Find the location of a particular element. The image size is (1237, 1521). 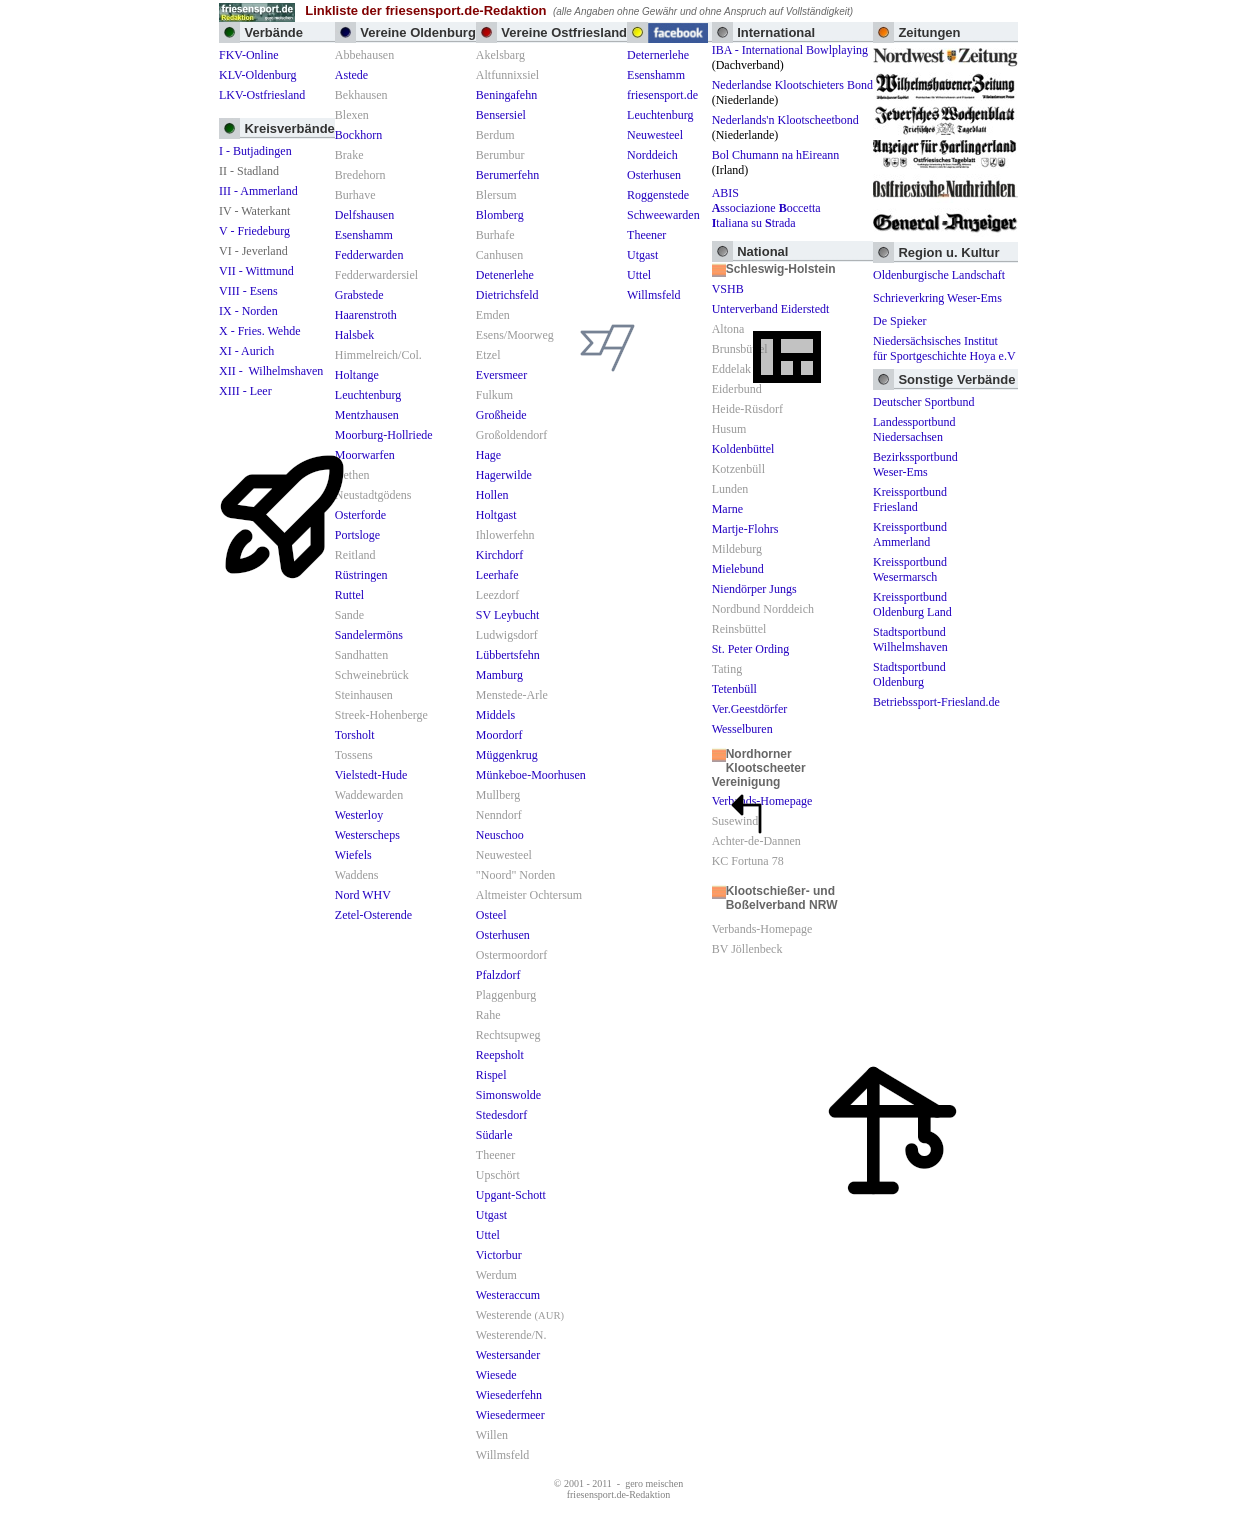

switch to quilt or mosaic view layout is located at coordinates (785, 359).